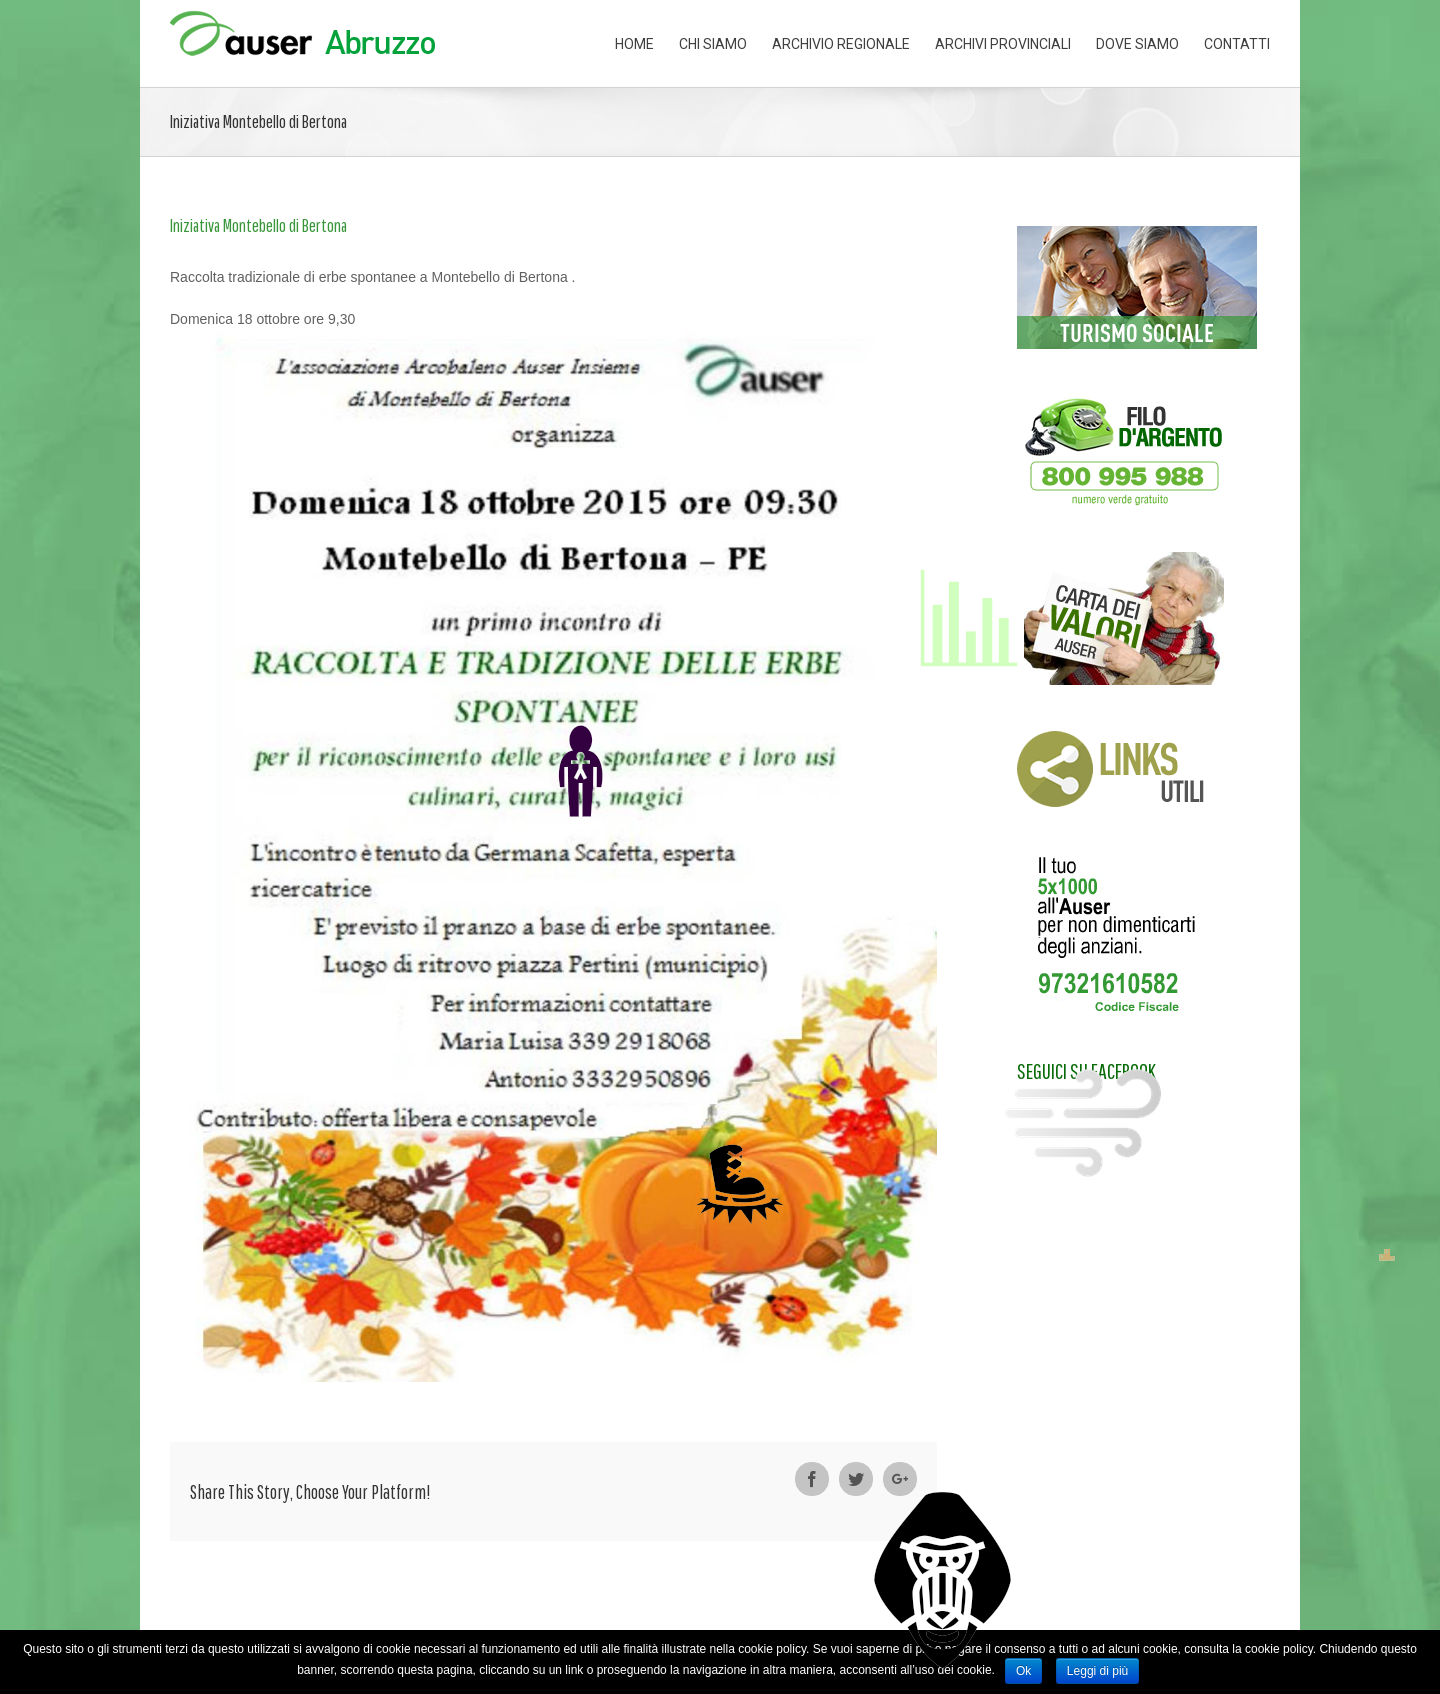 The height and width of the screenshot is (1694, 1440). Describe the element at coordinates (942, 1580) in the screenshot. I see `select mandrill character or avatar` at that location.